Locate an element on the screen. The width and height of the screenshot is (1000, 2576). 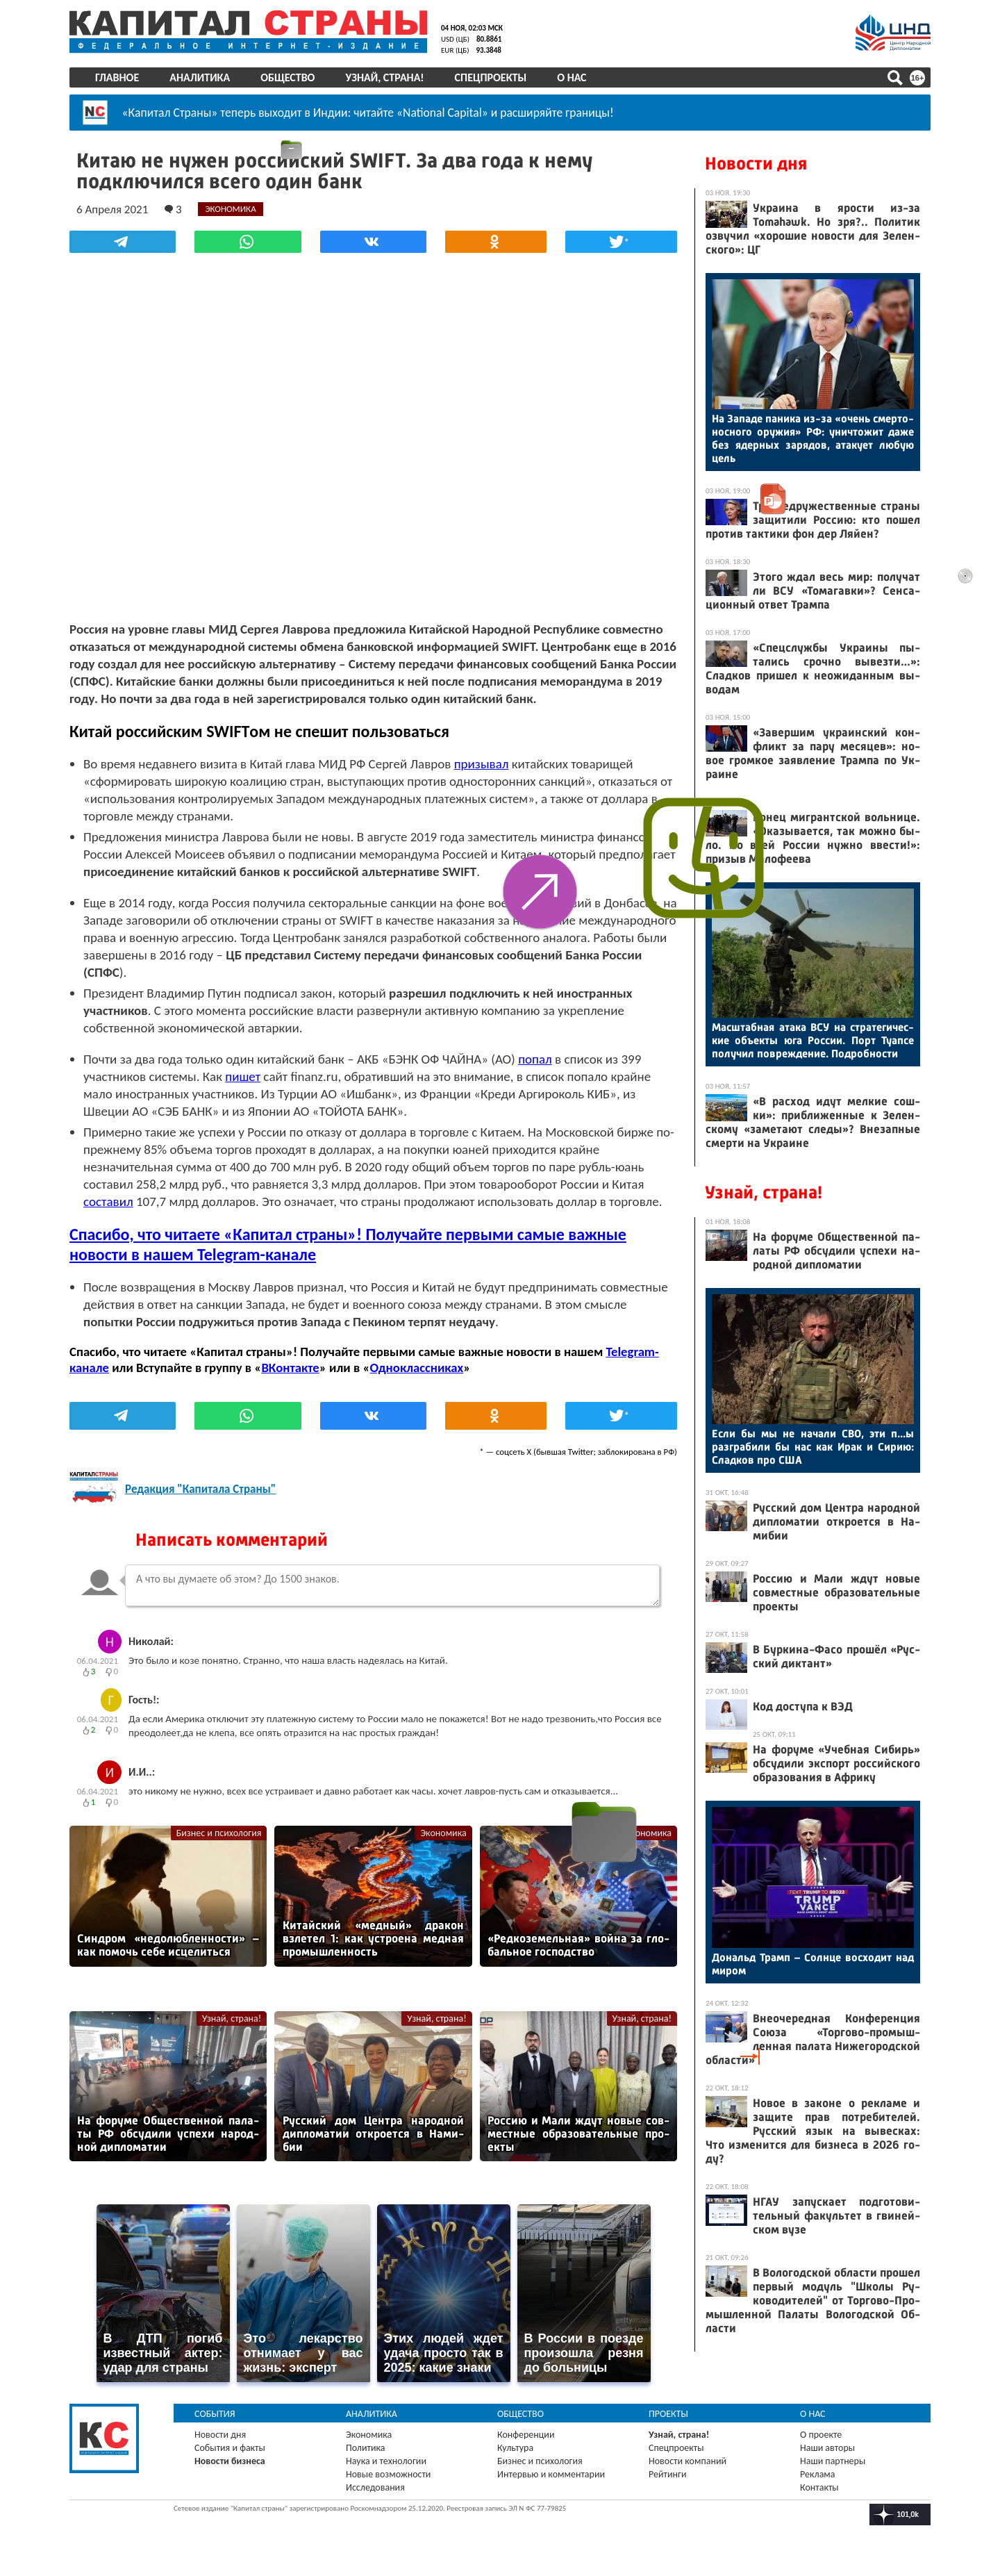
open folder to view contents is located at coordinates (604, 1832).